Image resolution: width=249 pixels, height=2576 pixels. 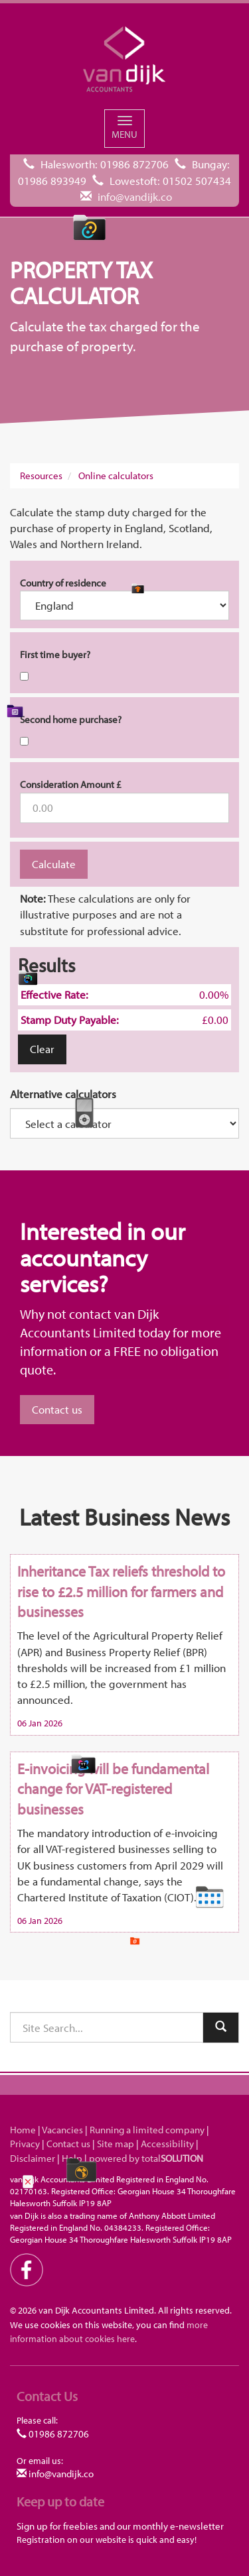 I want to click on open tauri project folder, so click(x=89, y=228).